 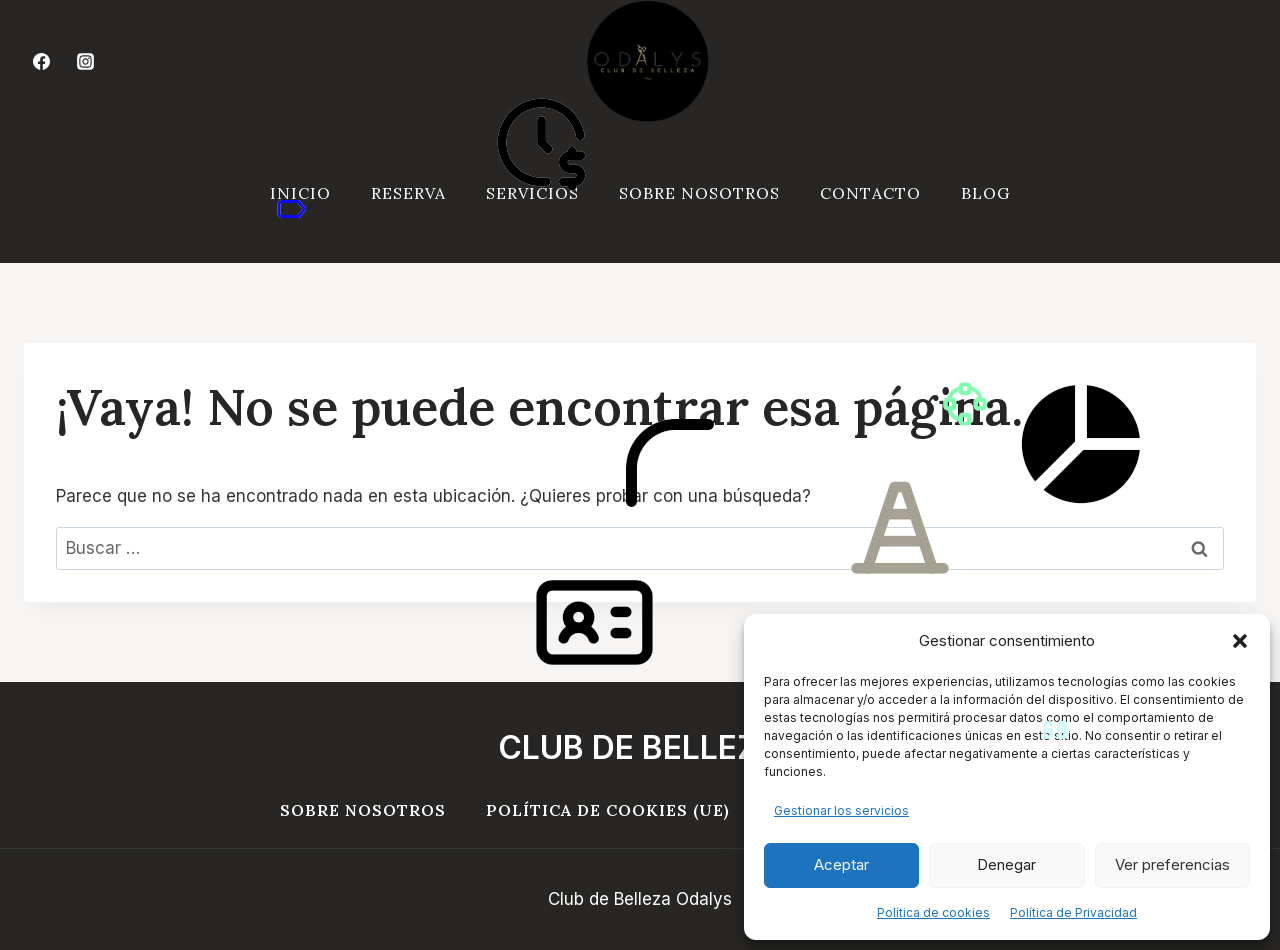 I want to click on add a label or tag to an item, so click(x=291, y=209).